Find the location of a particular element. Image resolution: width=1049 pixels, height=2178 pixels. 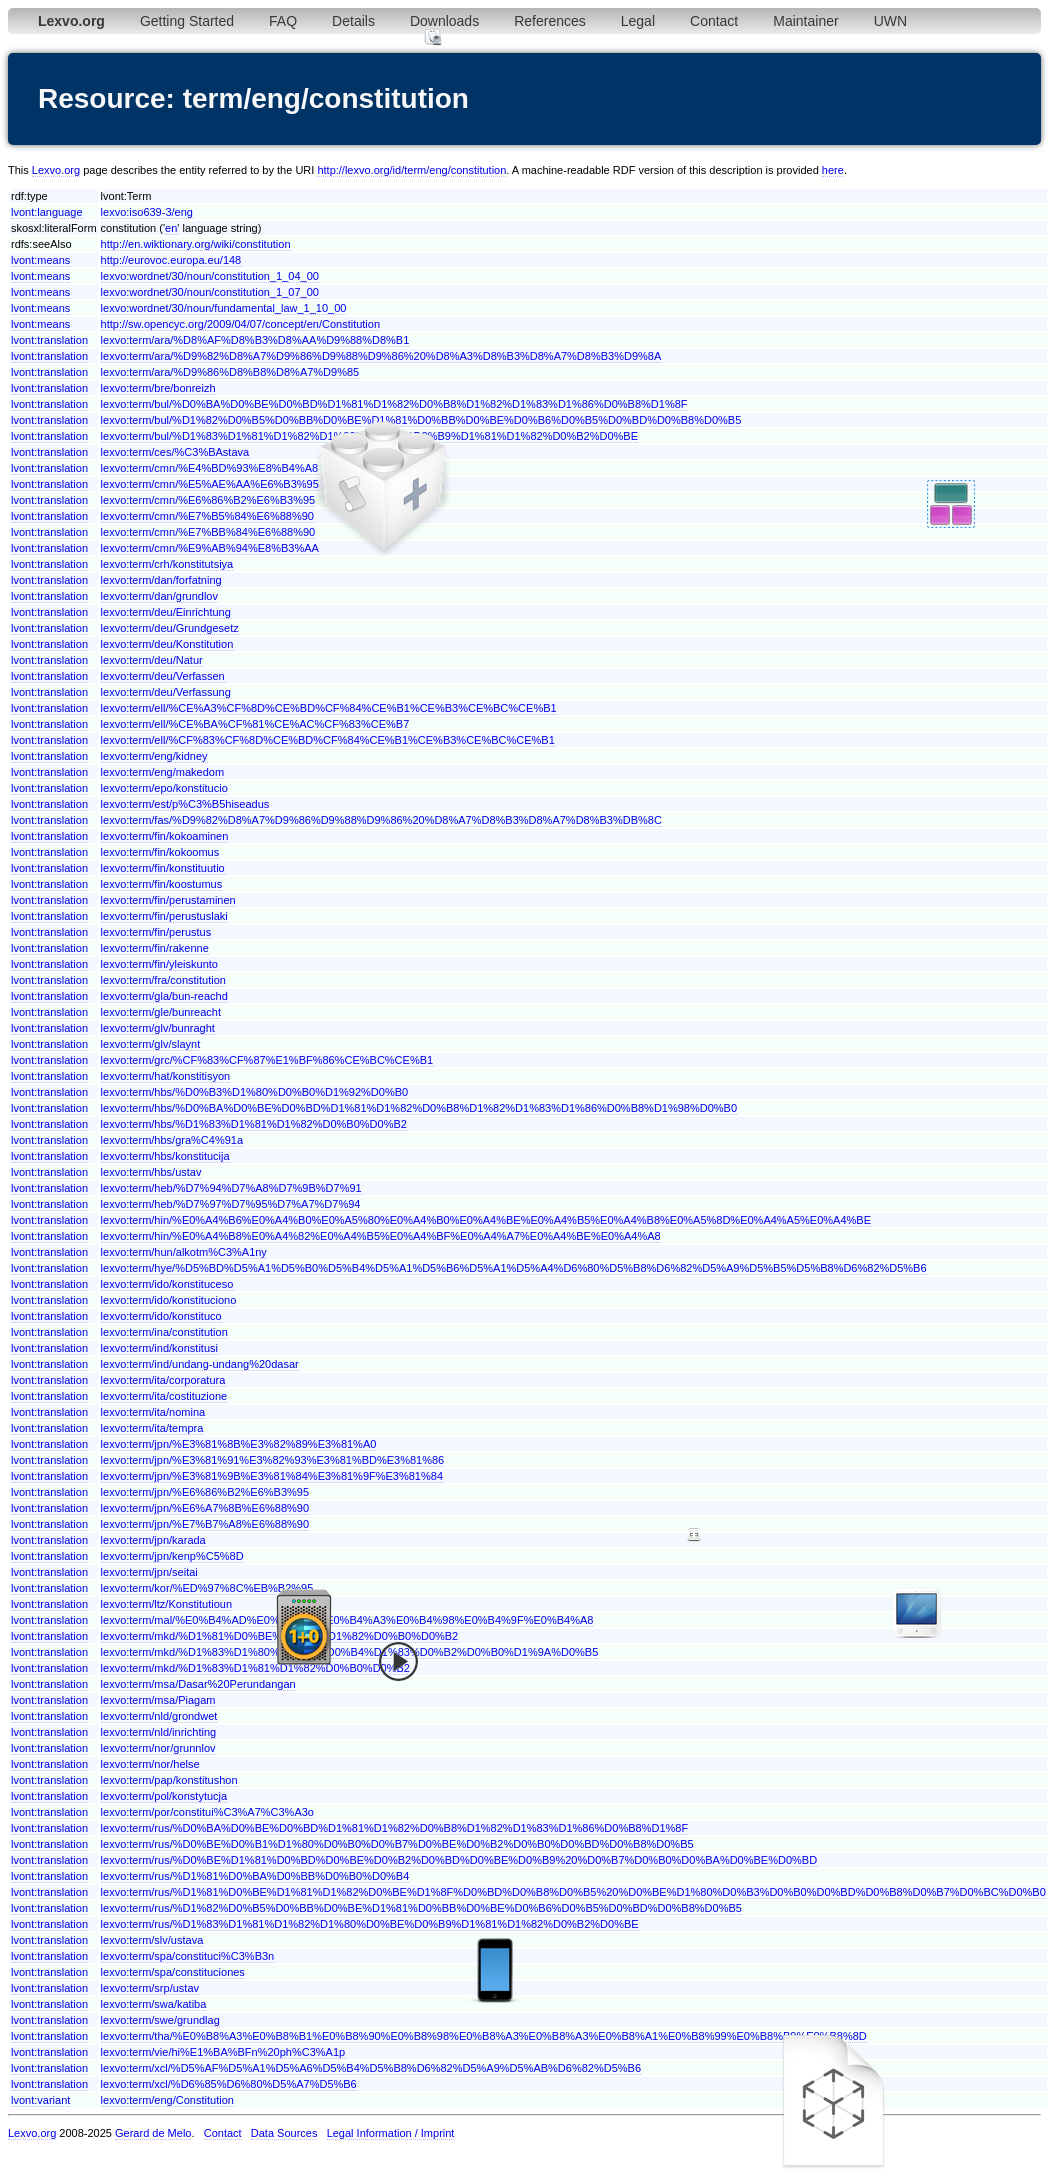

open an augmented reality file is located at coordinates (833, 2103).